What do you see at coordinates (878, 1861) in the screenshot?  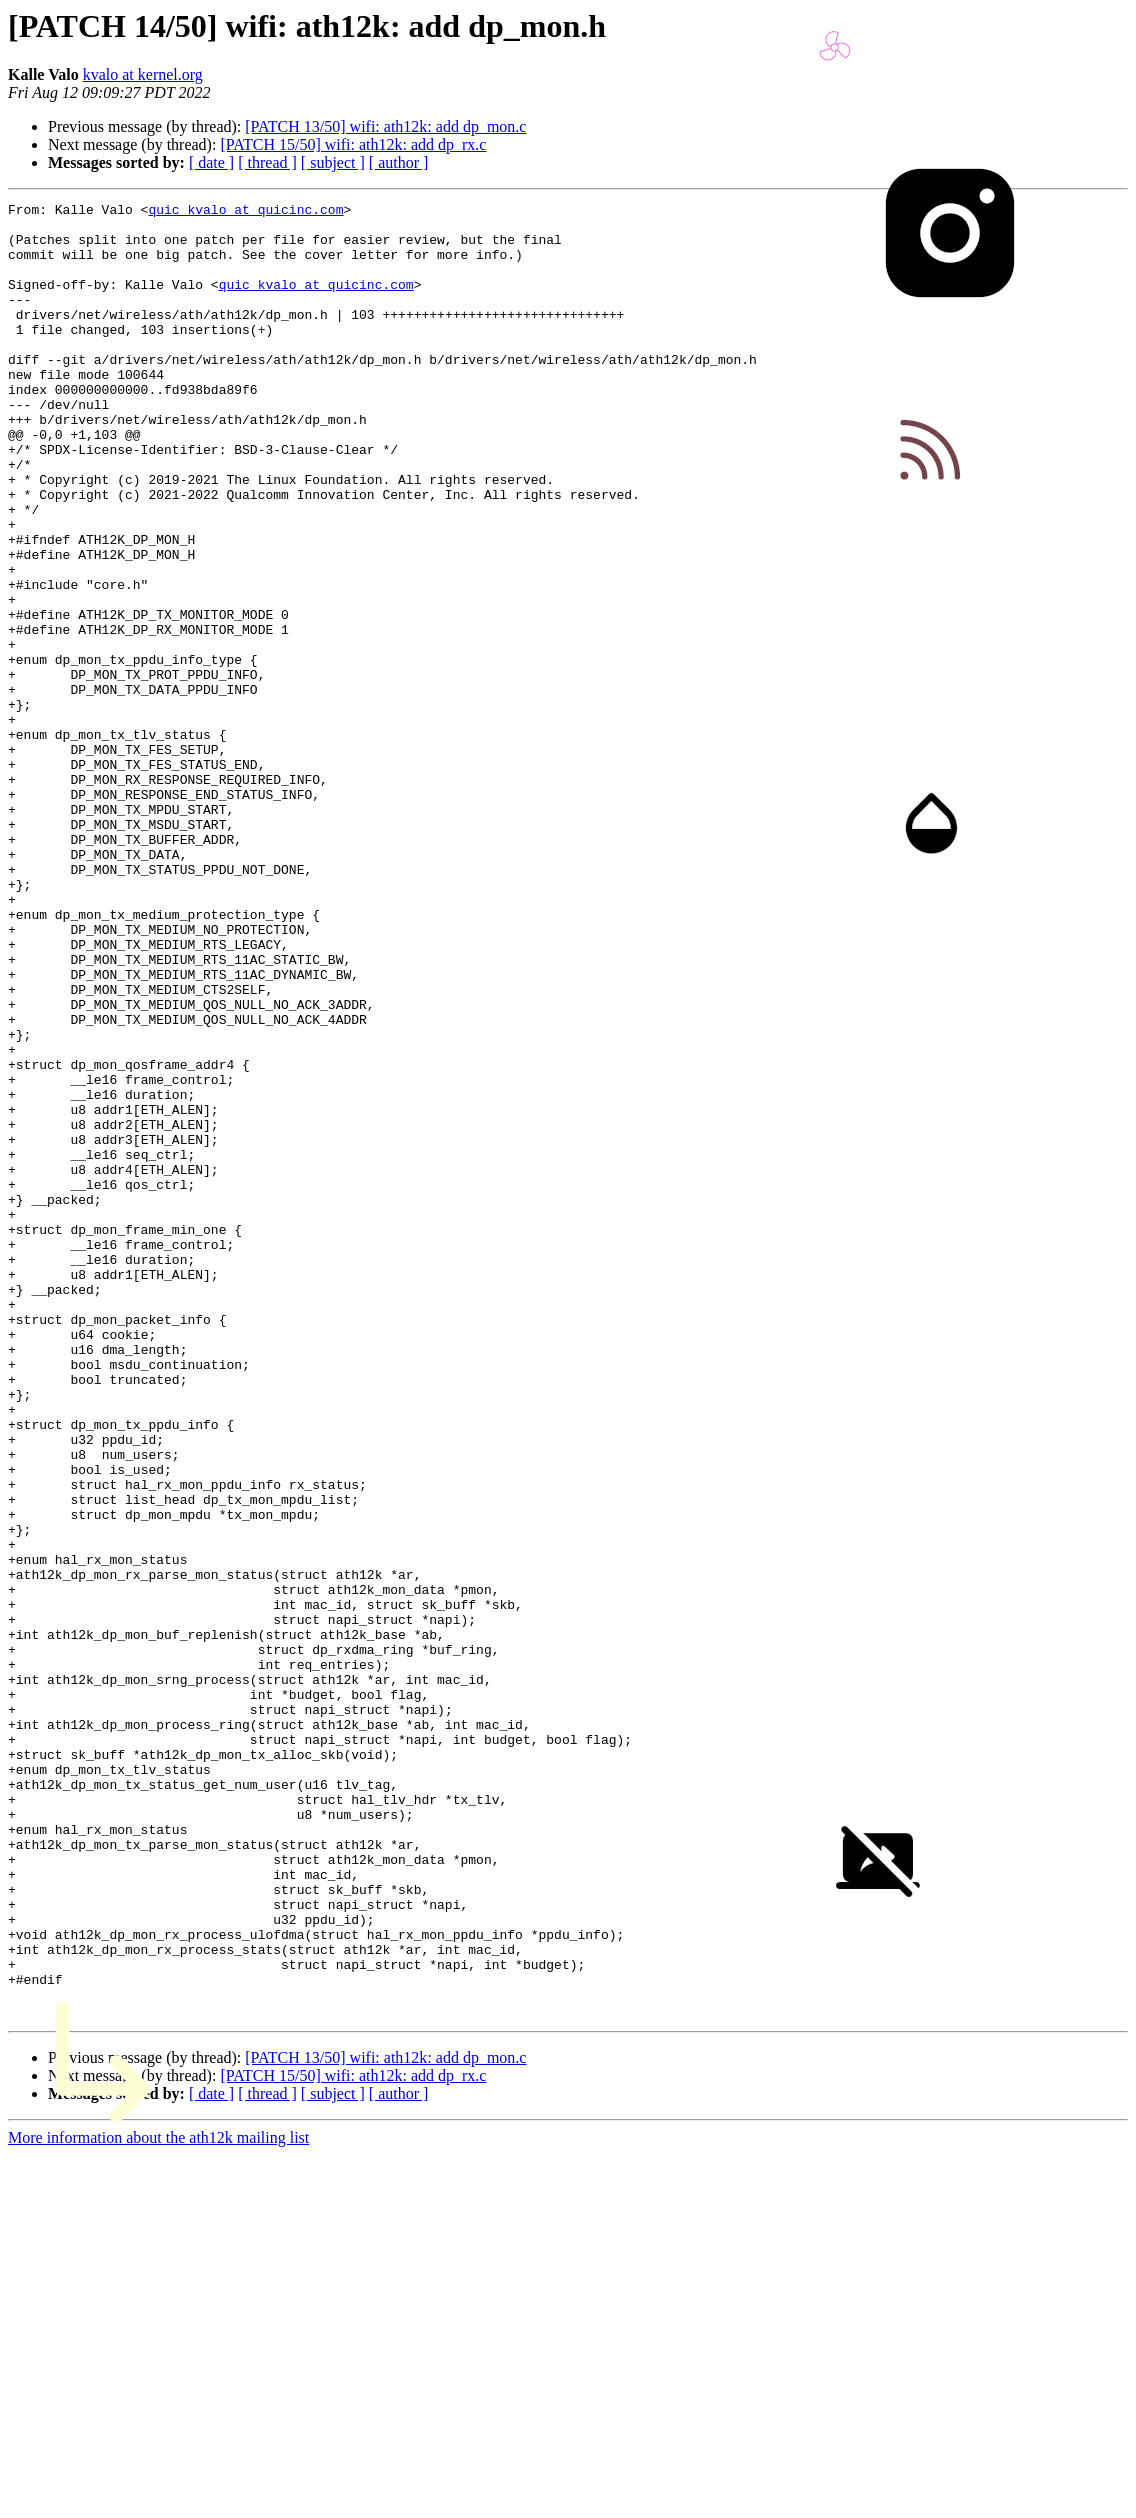 I see `stop sharing your screen` at bounding box center [878, 1861].